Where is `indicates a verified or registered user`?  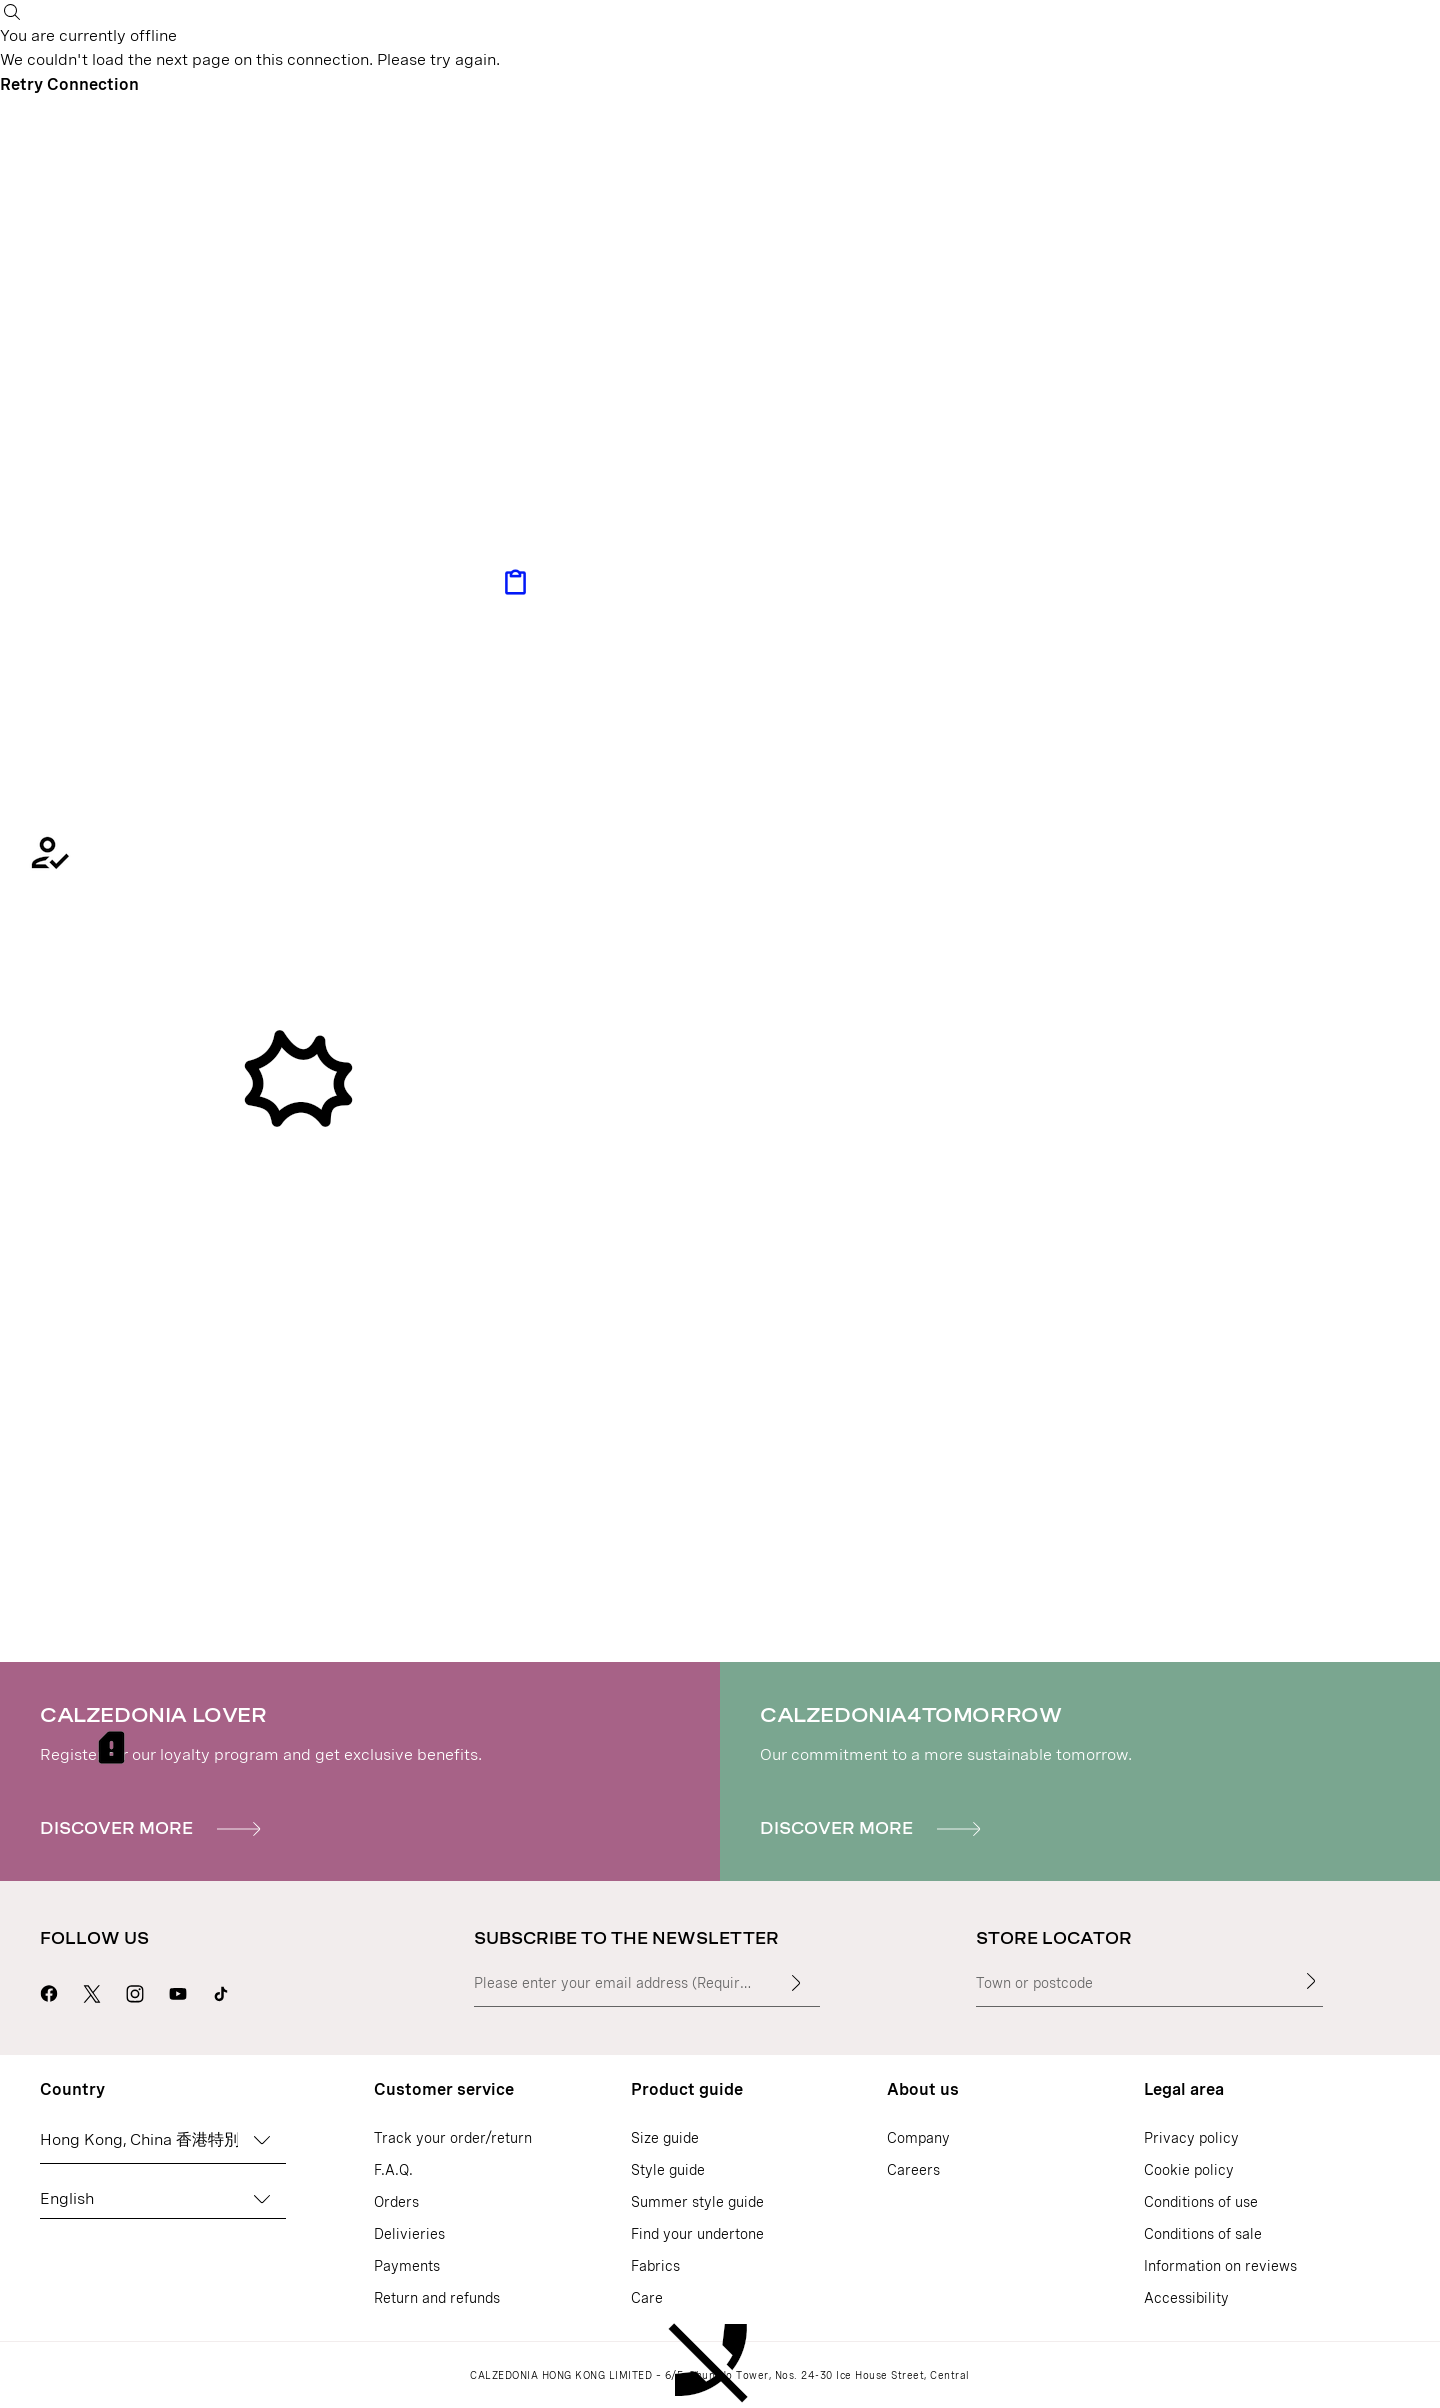 indicates a verified or registered user is located at coordinates (49, 852).